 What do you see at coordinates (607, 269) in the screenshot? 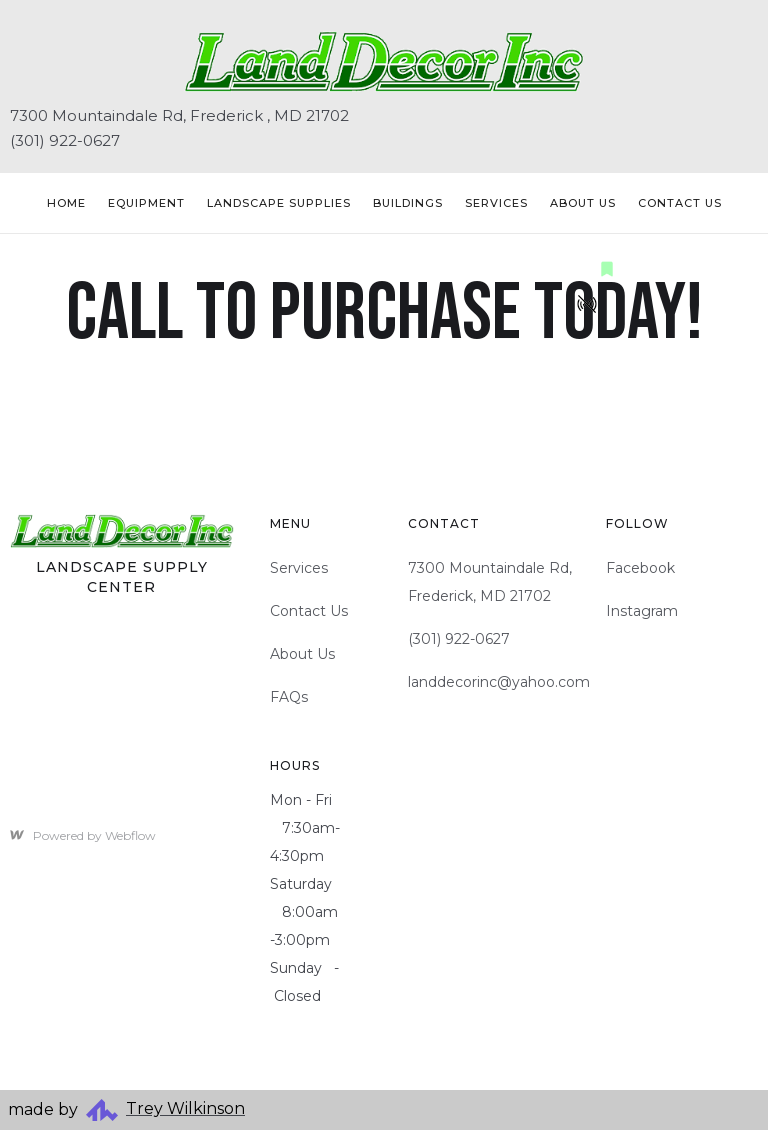
I see `save this item for later` at bounding box center [607, 269].